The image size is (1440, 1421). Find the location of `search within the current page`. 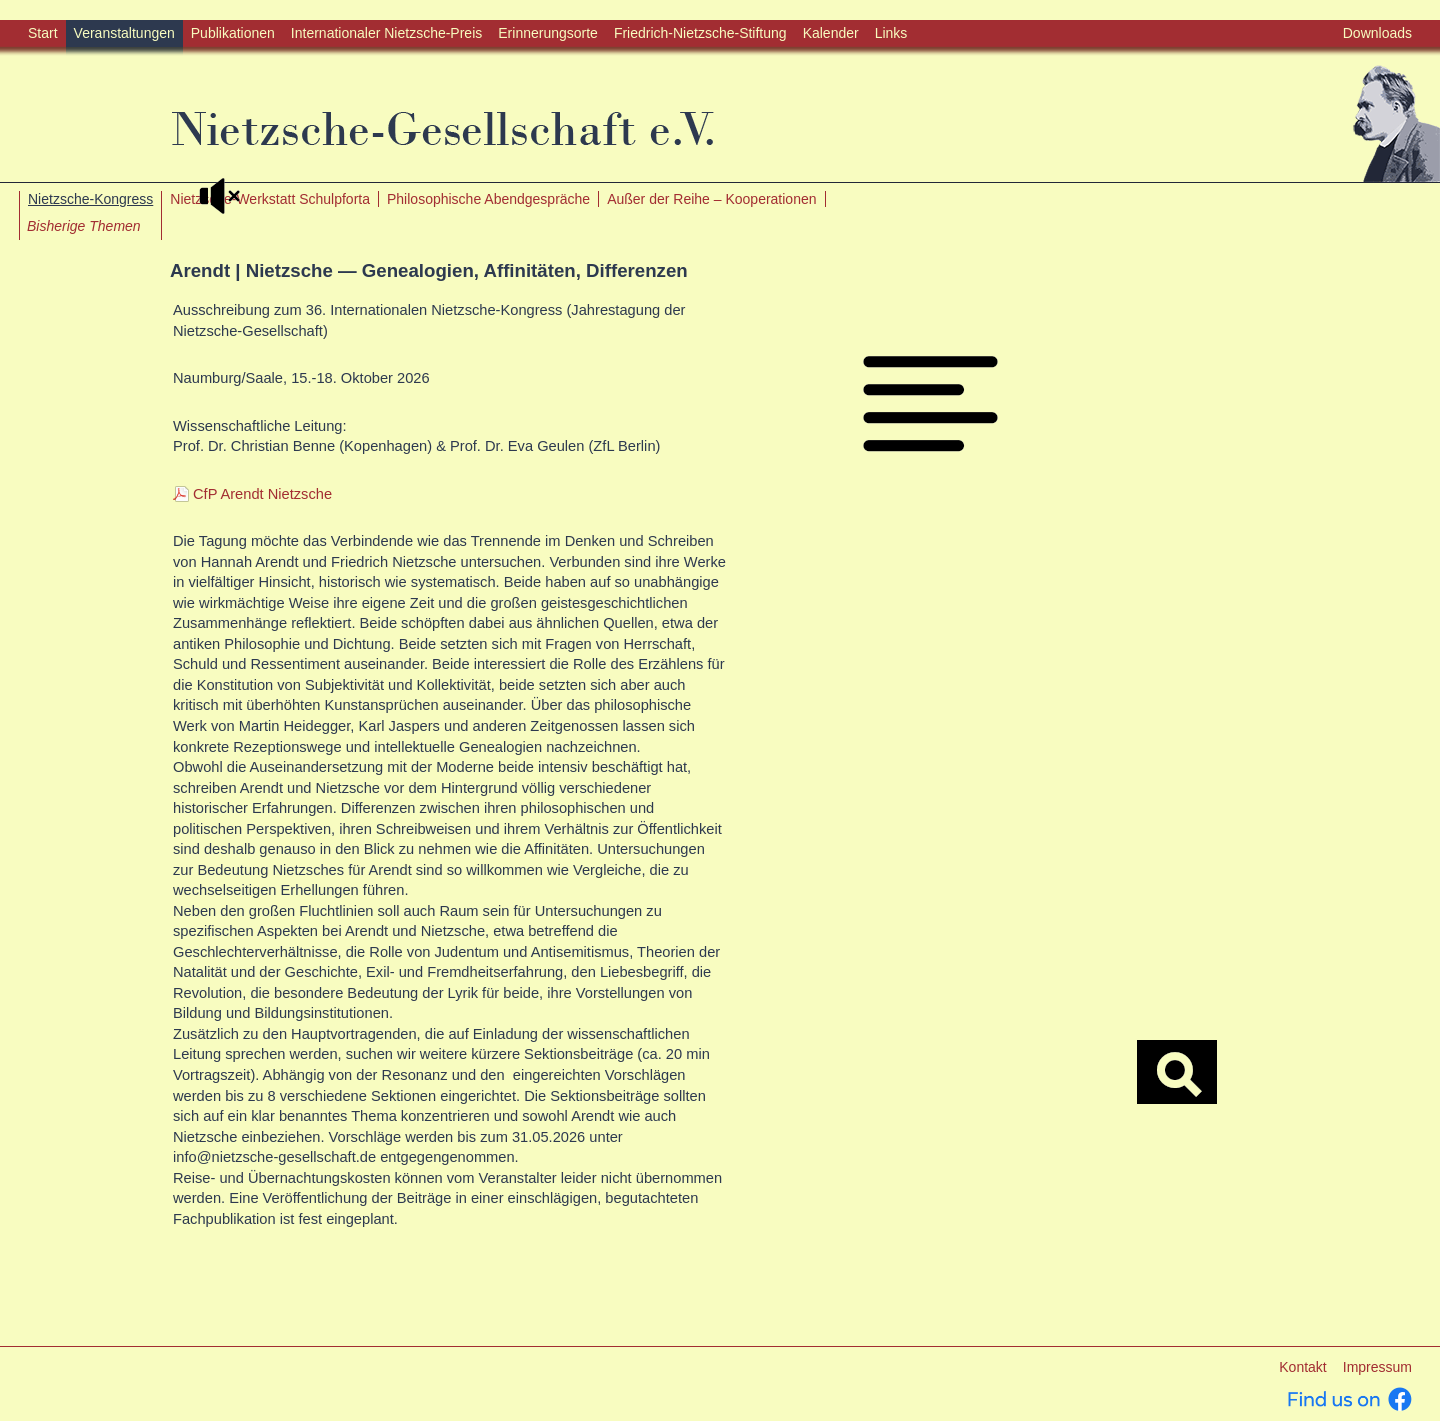

search within the current page is located at coordinates (1177, 1072).